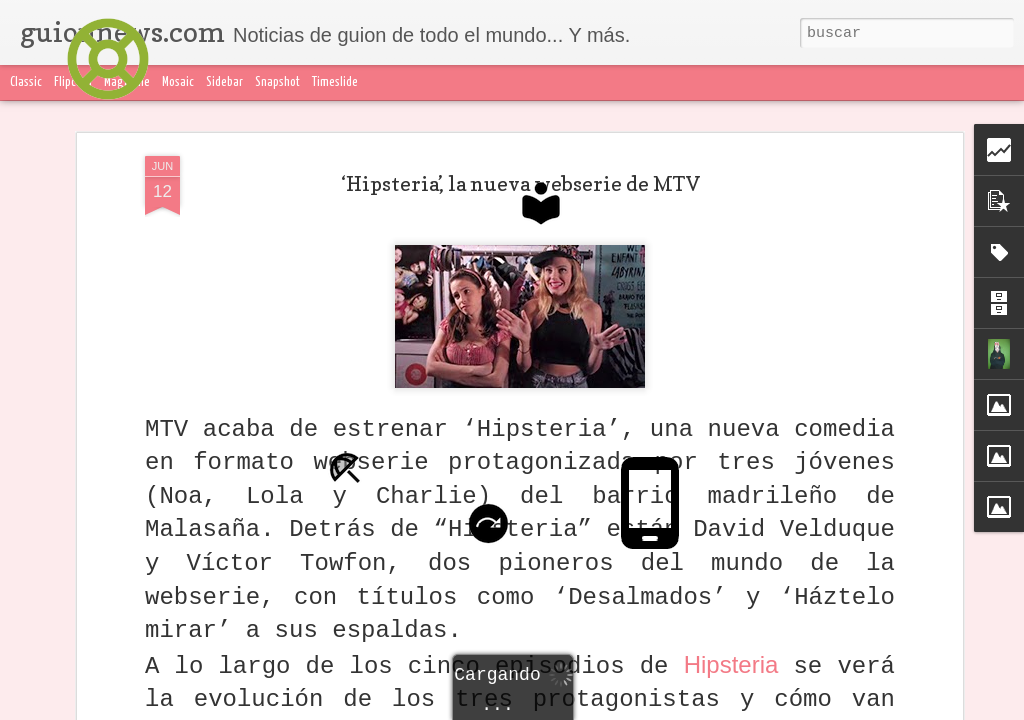  I want to click on skip to next scheduled task or plan, so click(488, 523).